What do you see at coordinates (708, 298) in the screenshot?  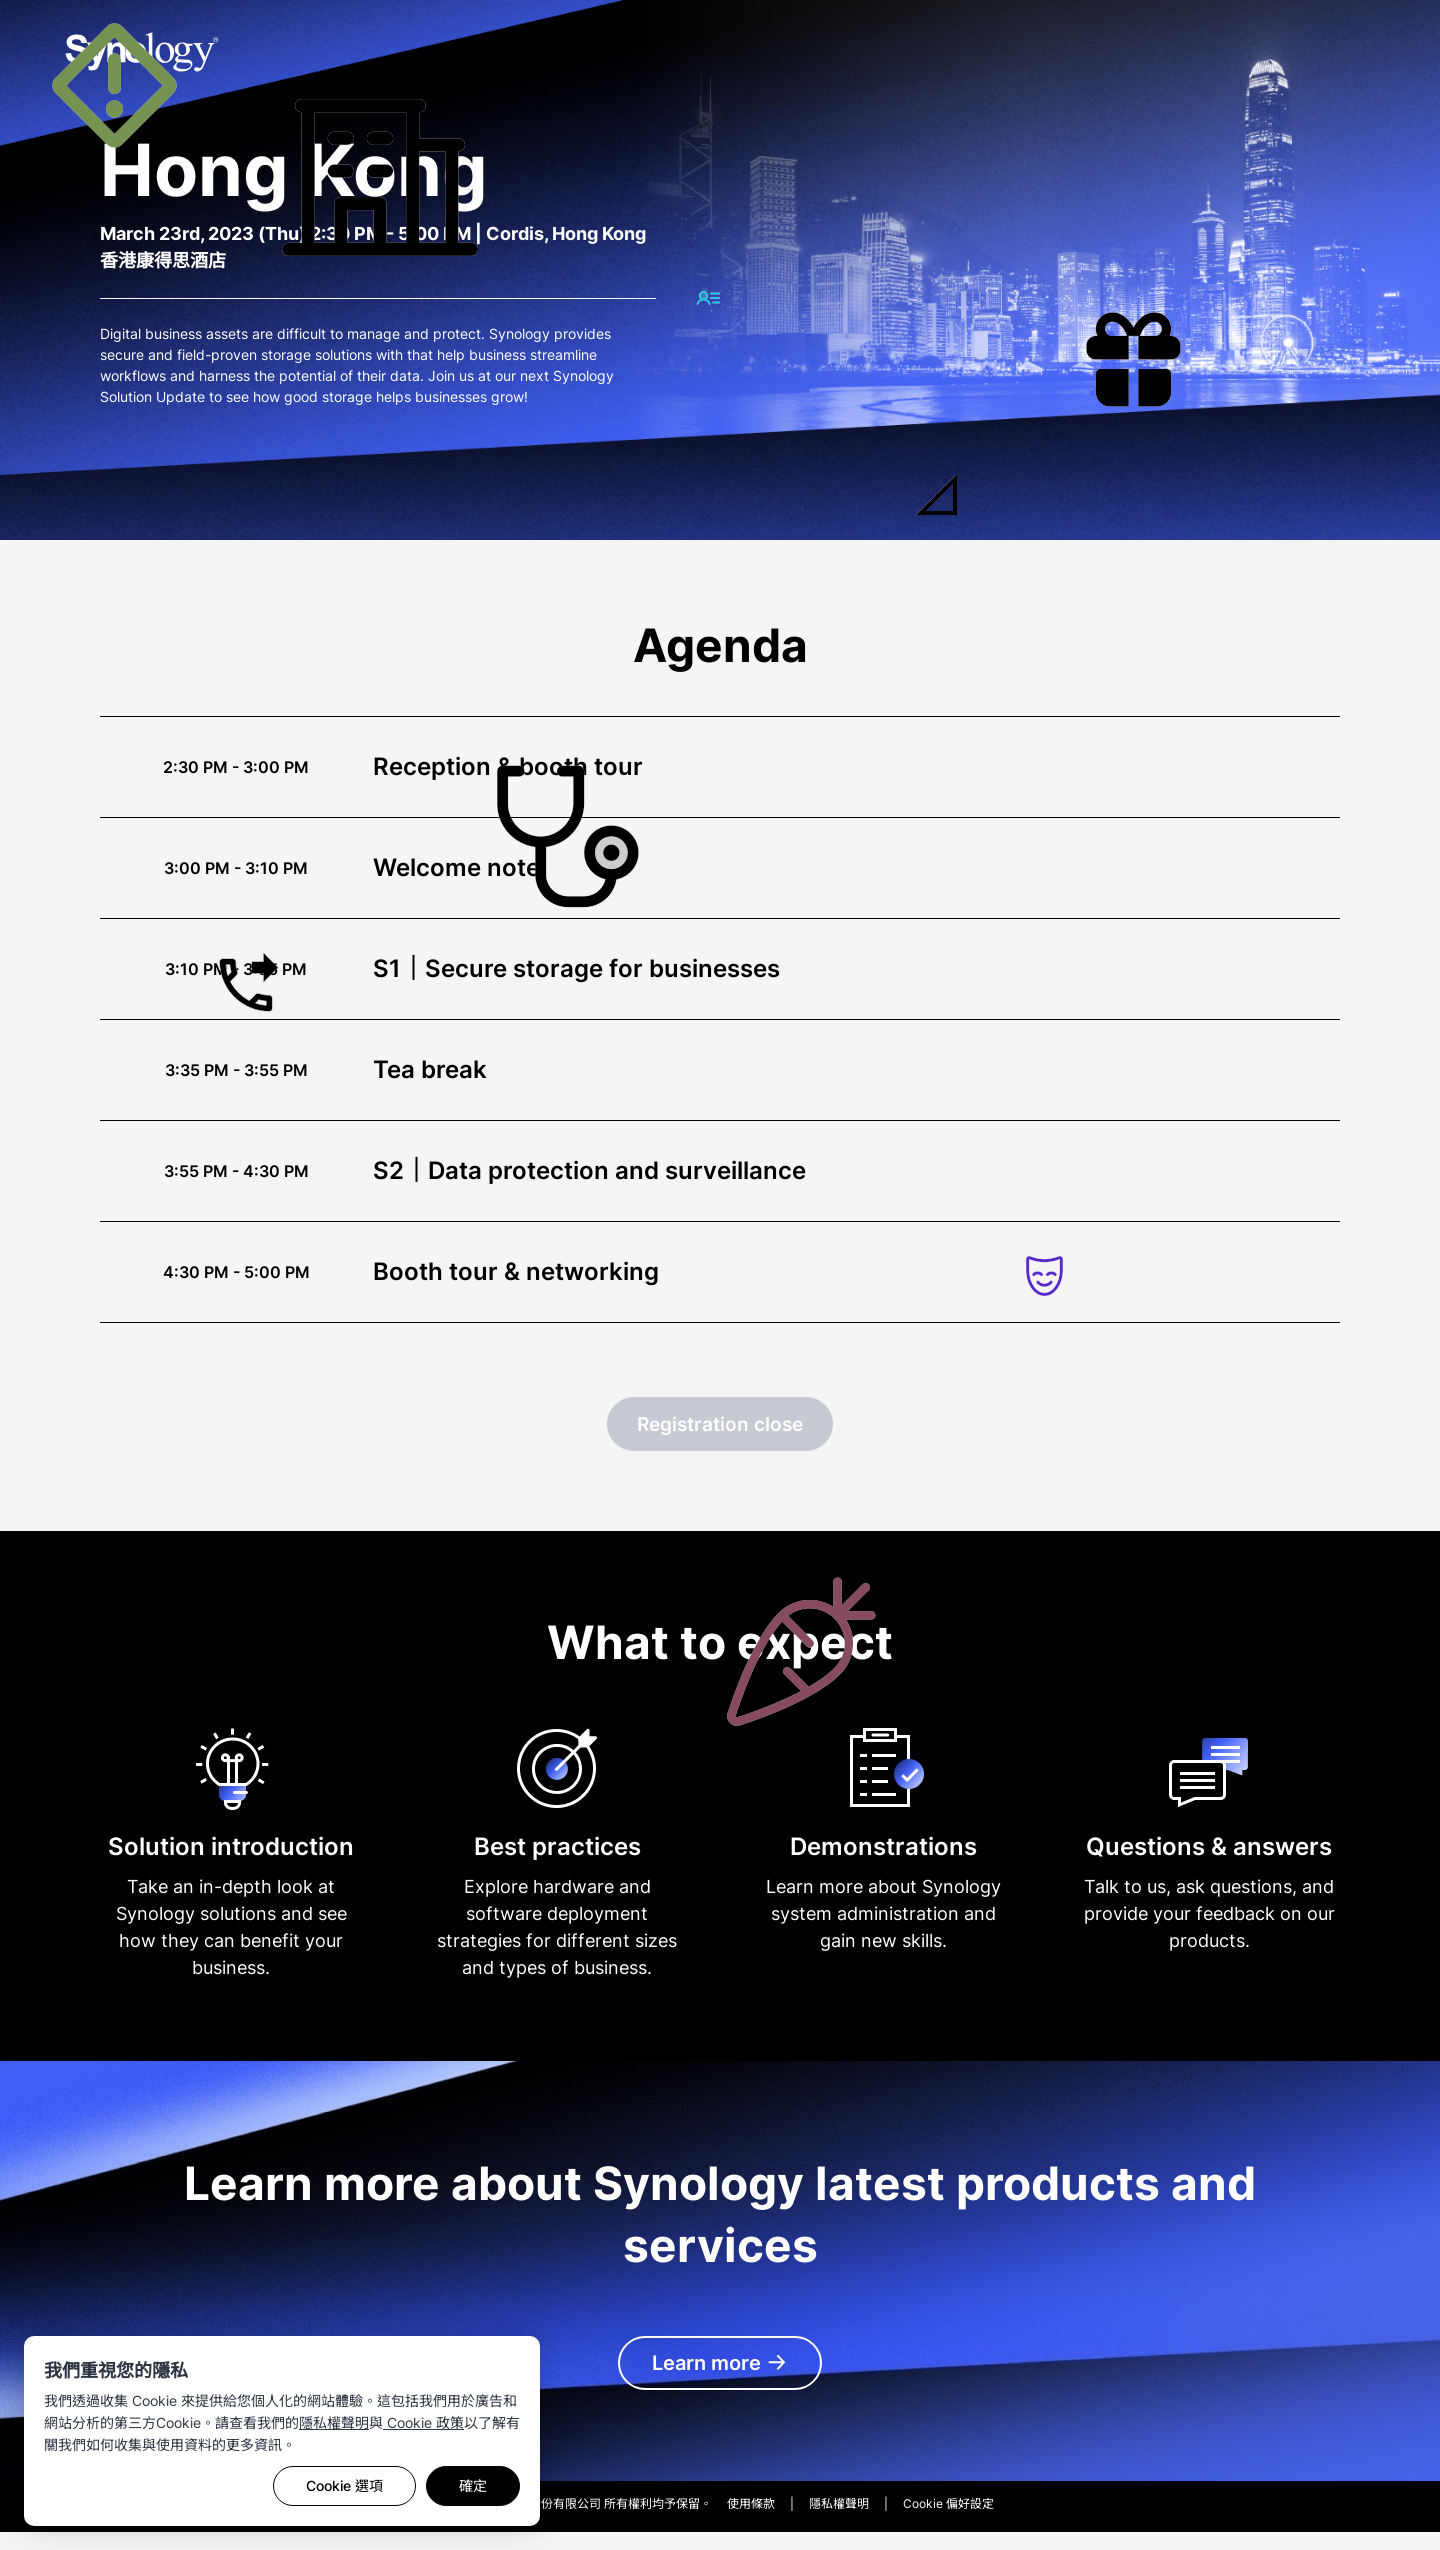 I see `view user directory or contact list` at bounding box center [708, 298].